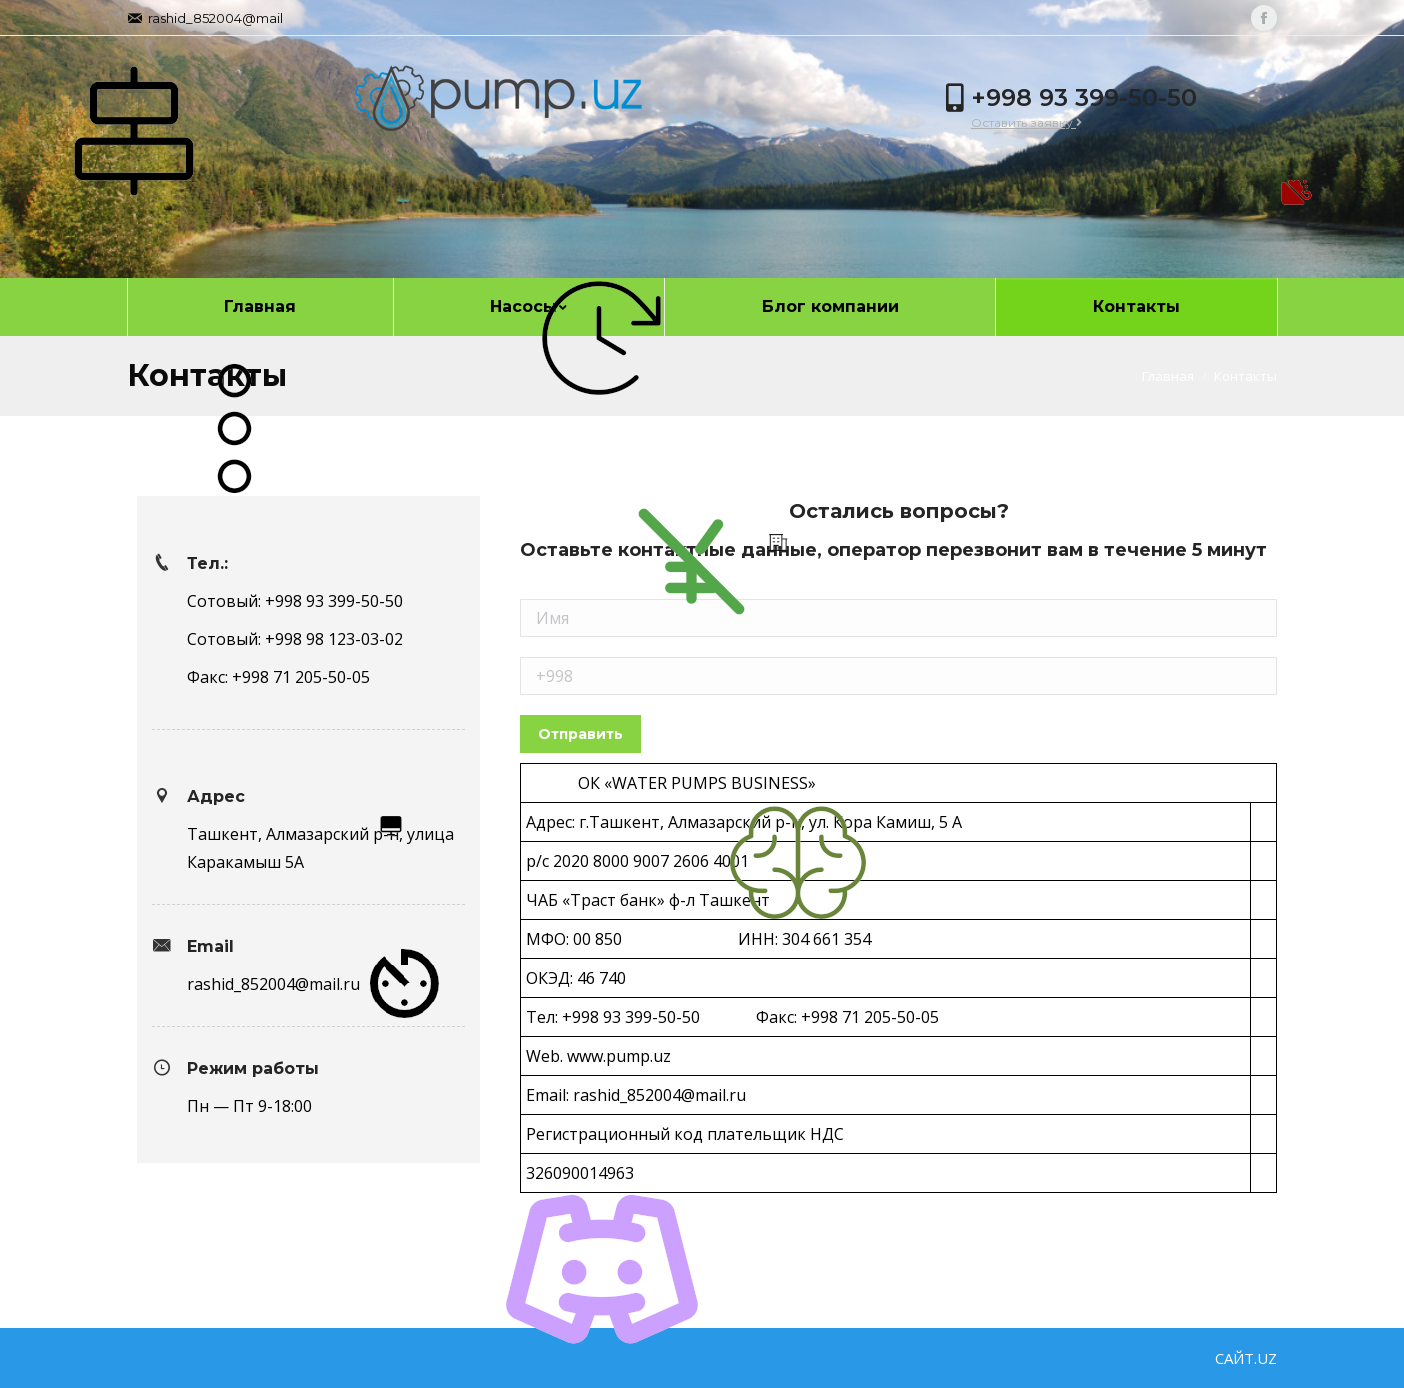  What do you see at coordinates (1296, 191) in the screenshot?
I see `indicates avalanche warning or hazard` at bounding box center [1296, 191].